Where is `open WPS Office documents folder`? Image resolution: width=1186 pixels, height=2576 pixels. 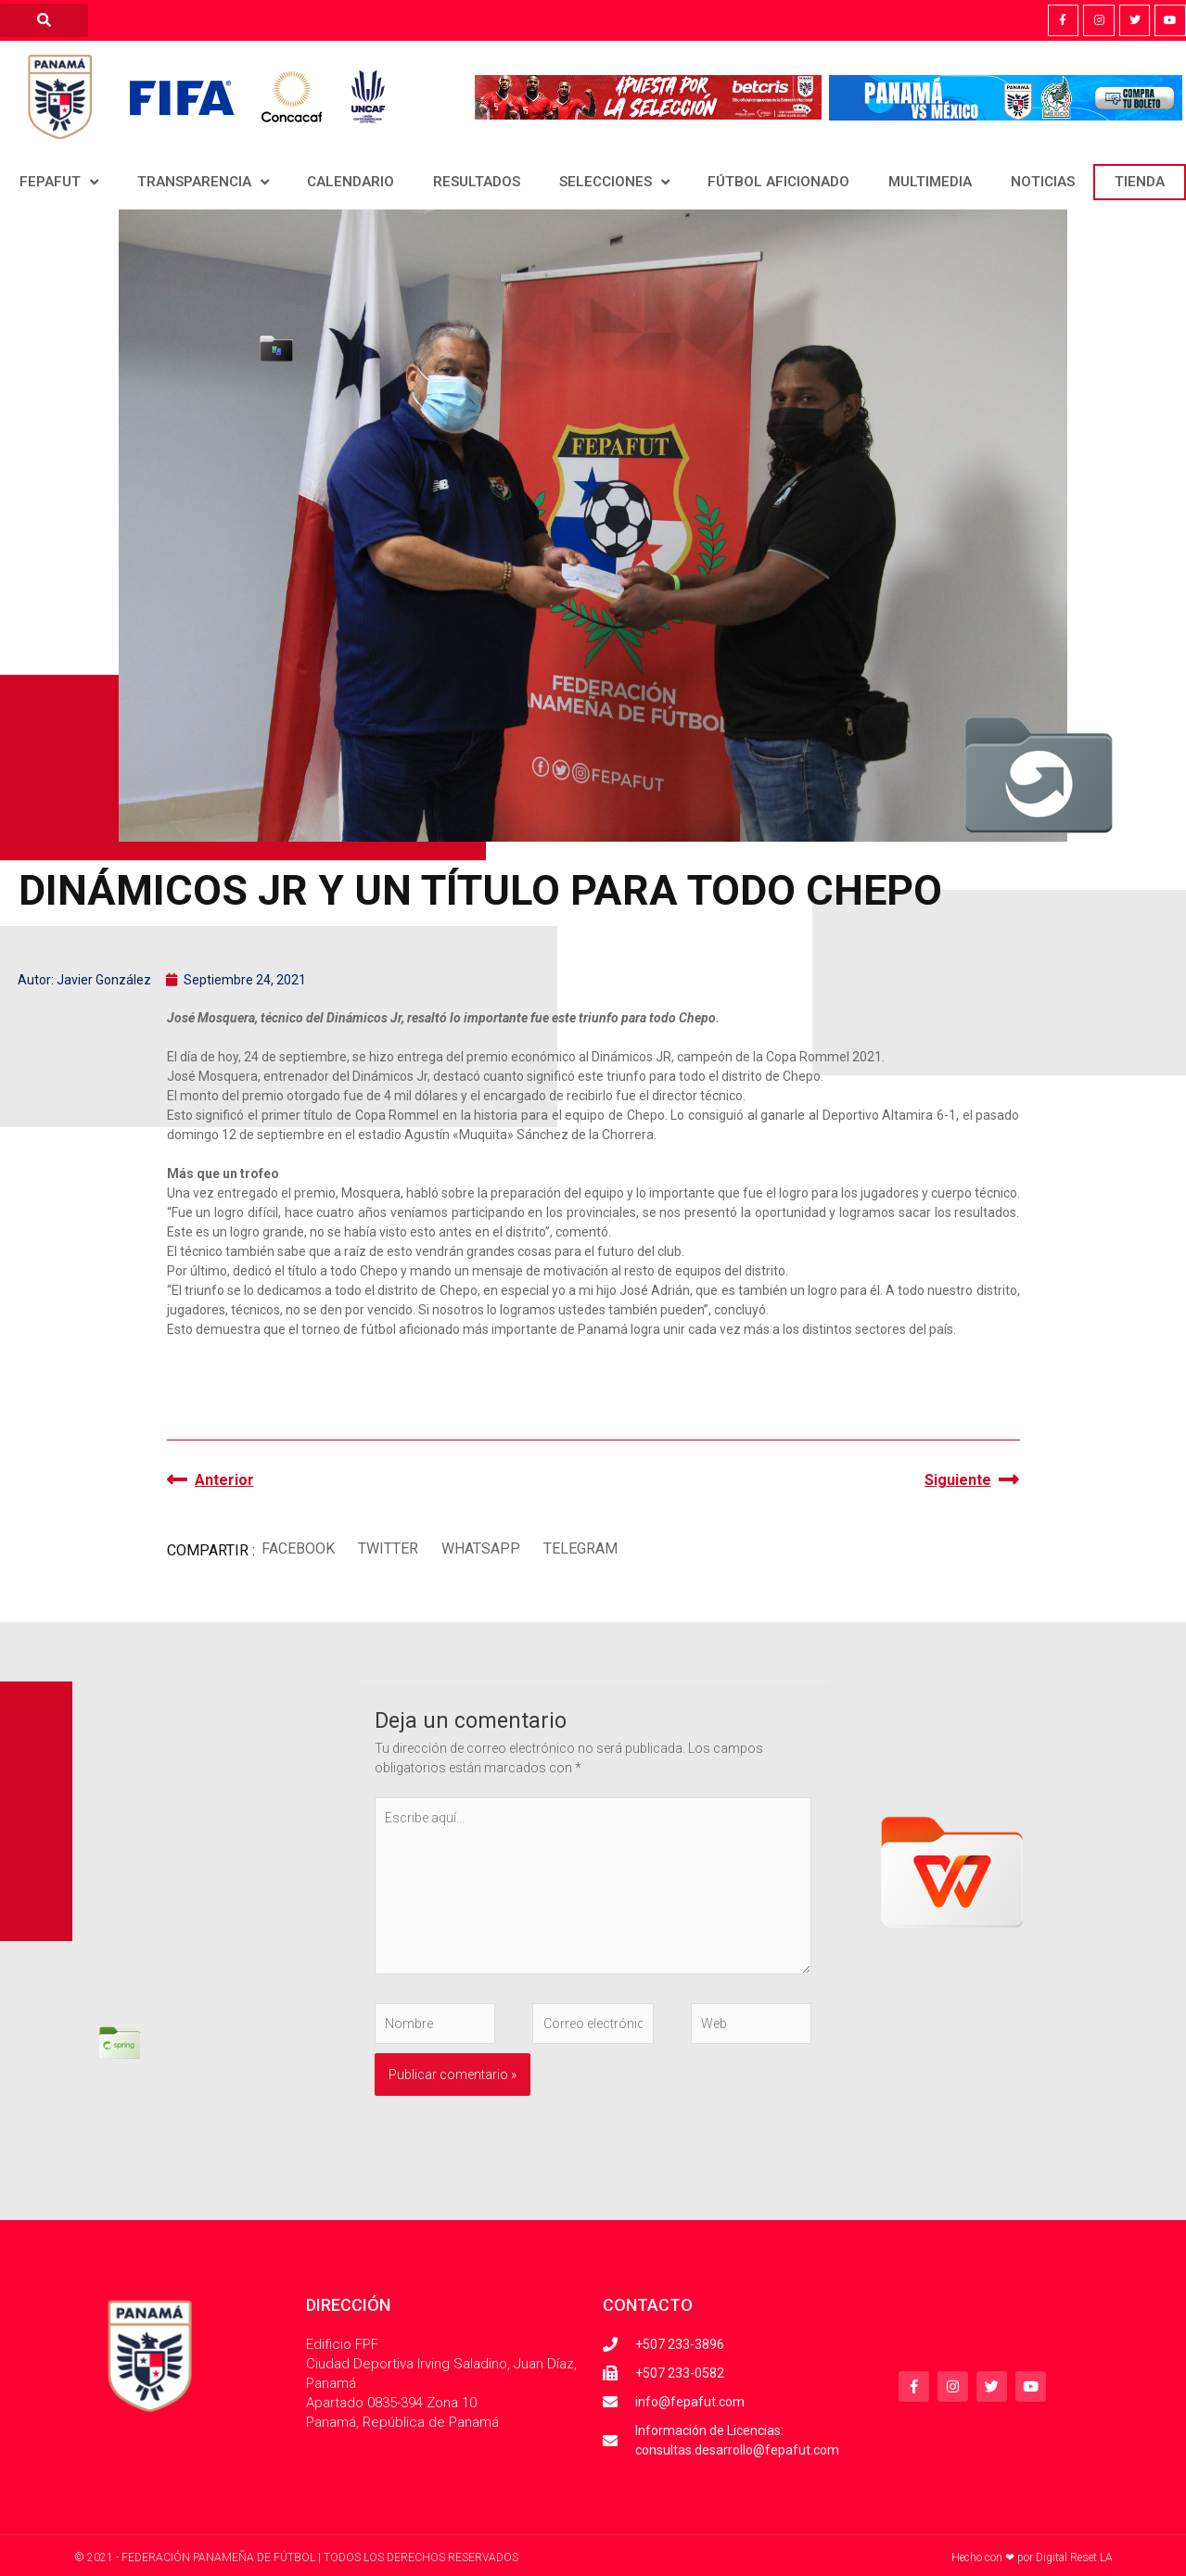 open WPS Office documents folder is located at coordinates (951, 1876).